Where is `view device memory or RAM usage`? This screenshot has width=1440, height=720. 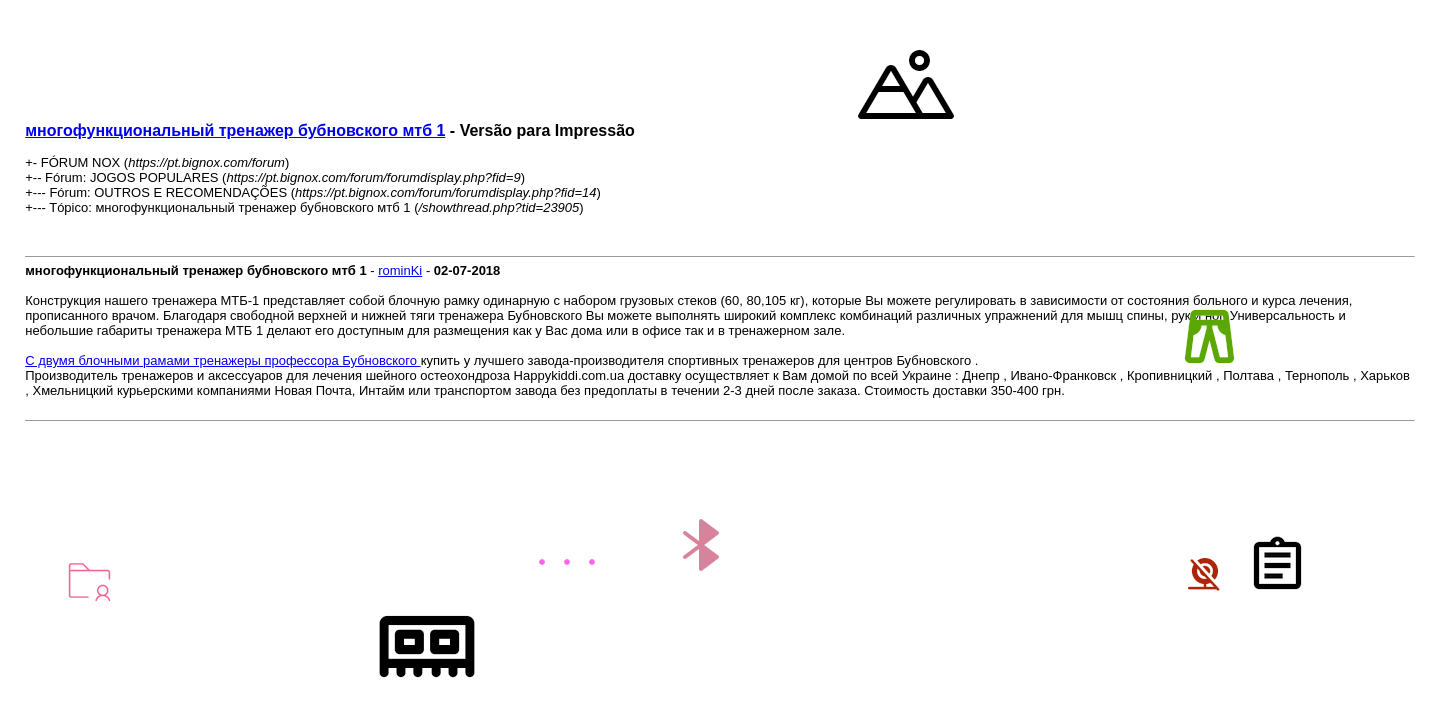 view device memory or RAM usage is located at coordinates (427, 645).